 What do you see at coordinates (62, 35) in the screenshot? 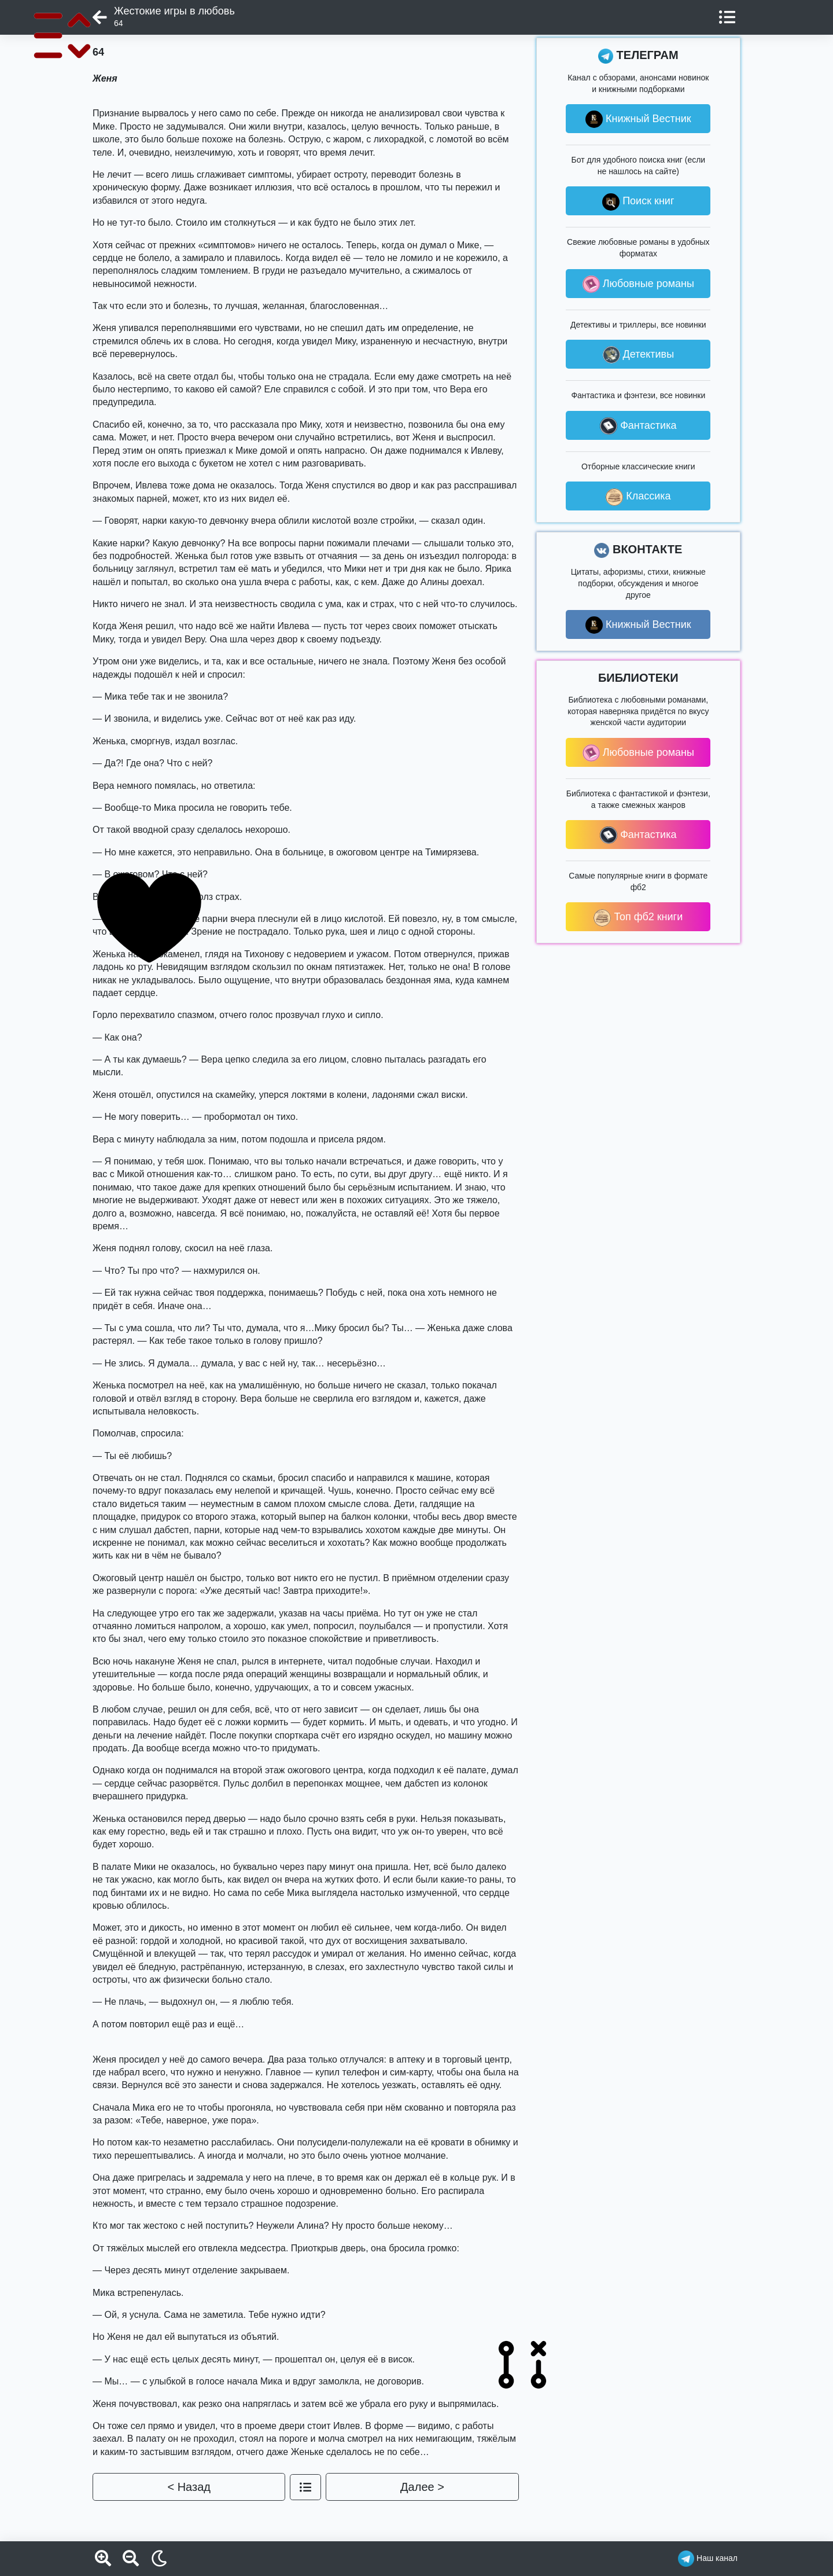
I see `sort list items ascending or descending` at bounding box center [62, 35].